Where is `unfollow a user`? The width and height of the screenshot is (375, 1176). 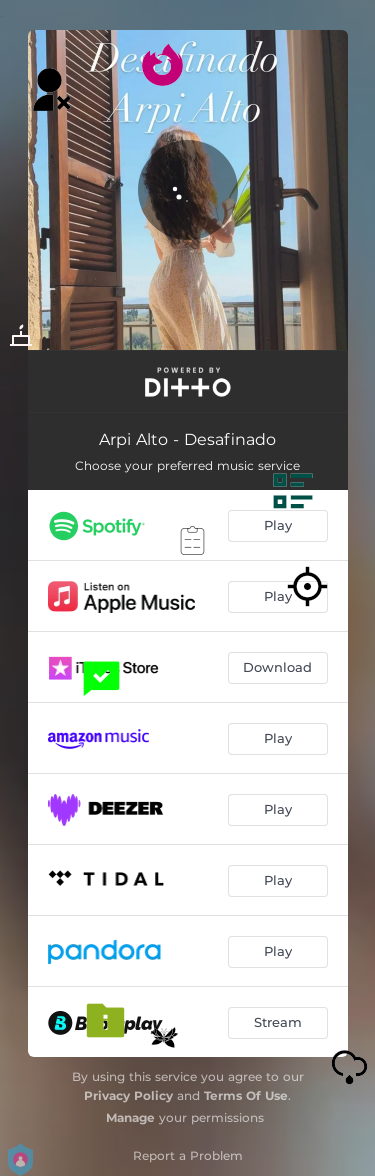 unfollow a user is located at coordinates (49, 90).